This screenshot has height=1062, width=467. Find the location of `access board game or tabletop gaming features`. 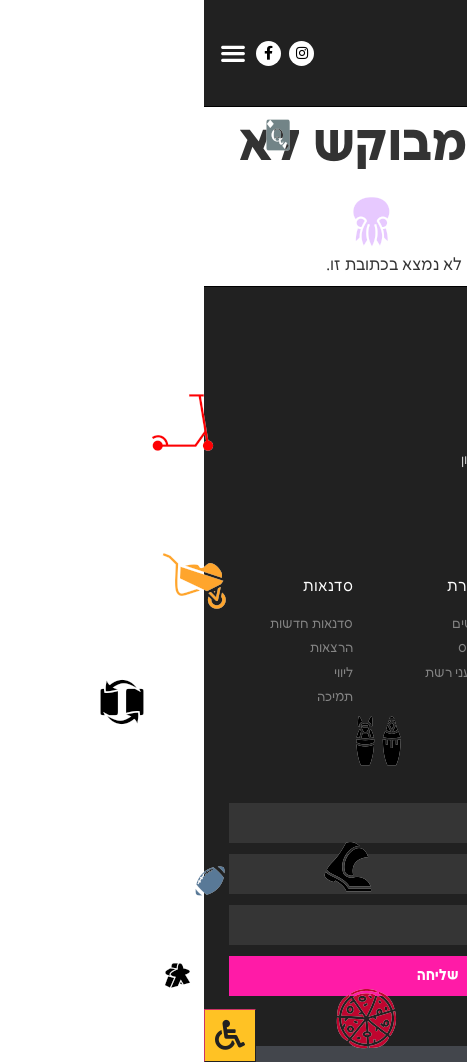

access board game or tabletop gaming features is located at coordinates (177, 975).